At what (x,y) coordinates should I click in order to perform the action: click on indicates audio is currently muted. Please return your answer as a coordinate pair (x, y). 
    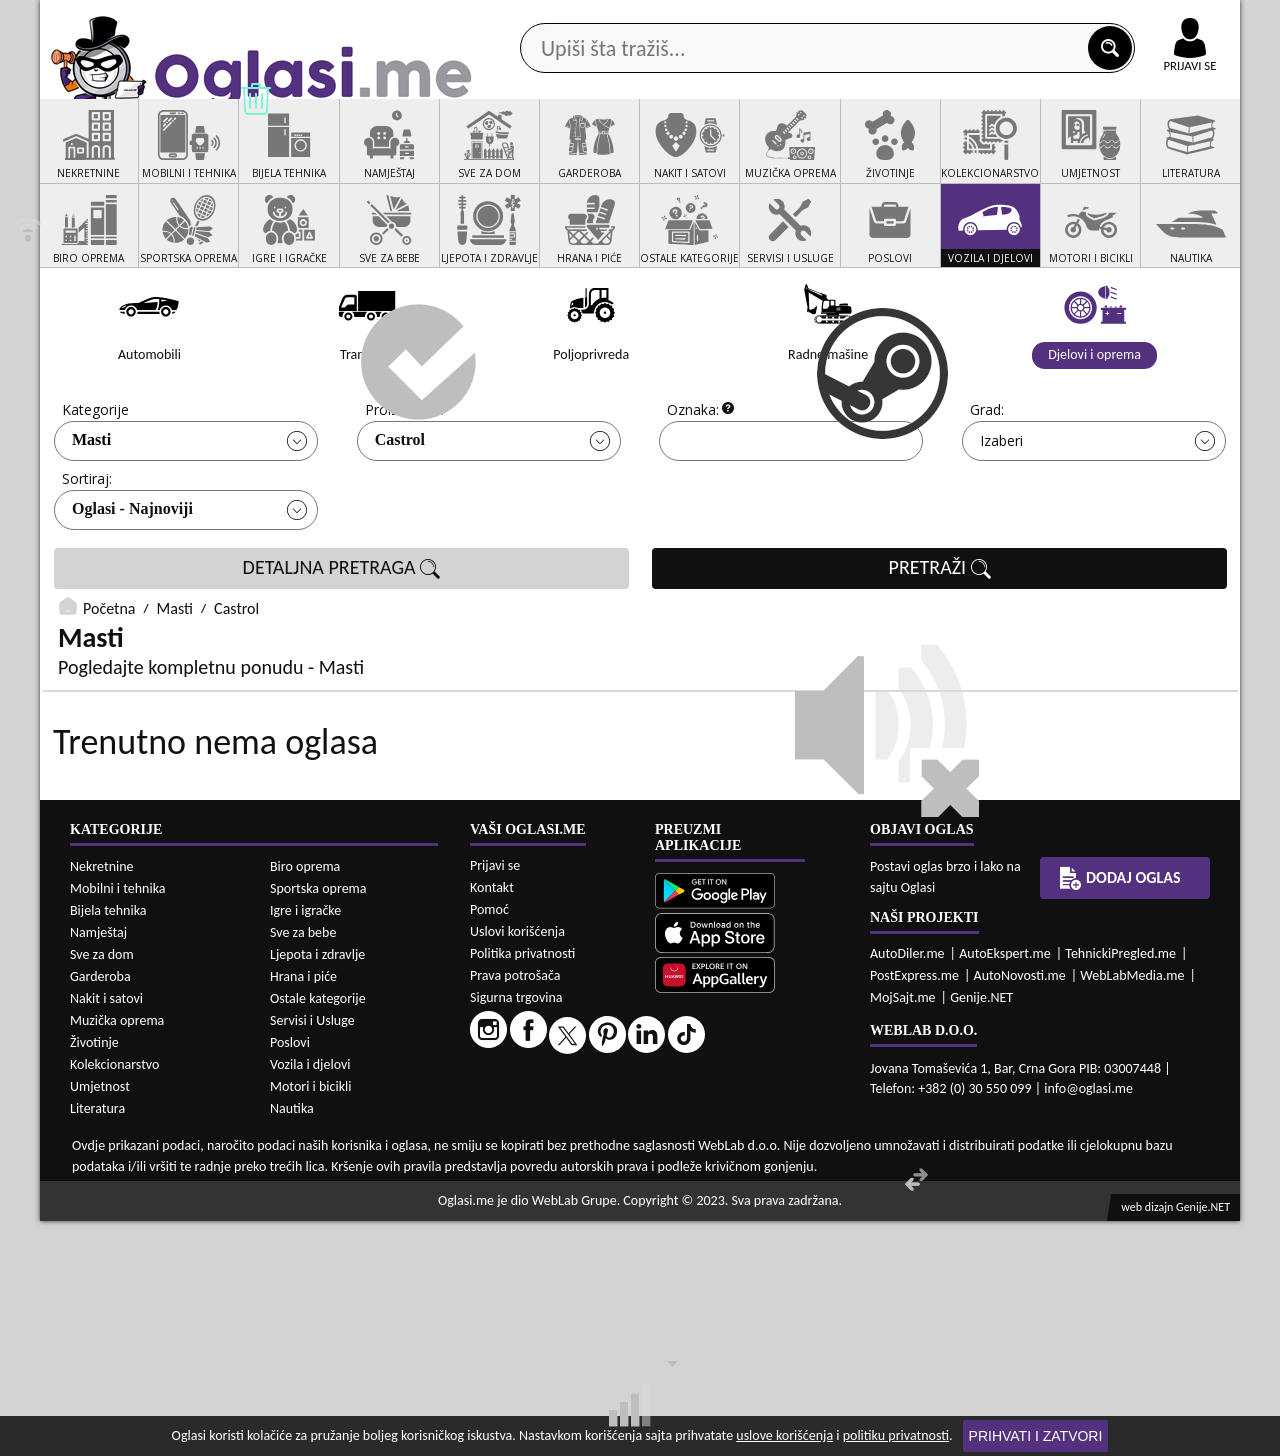
    Looking at the image, I should click on (887, 725).